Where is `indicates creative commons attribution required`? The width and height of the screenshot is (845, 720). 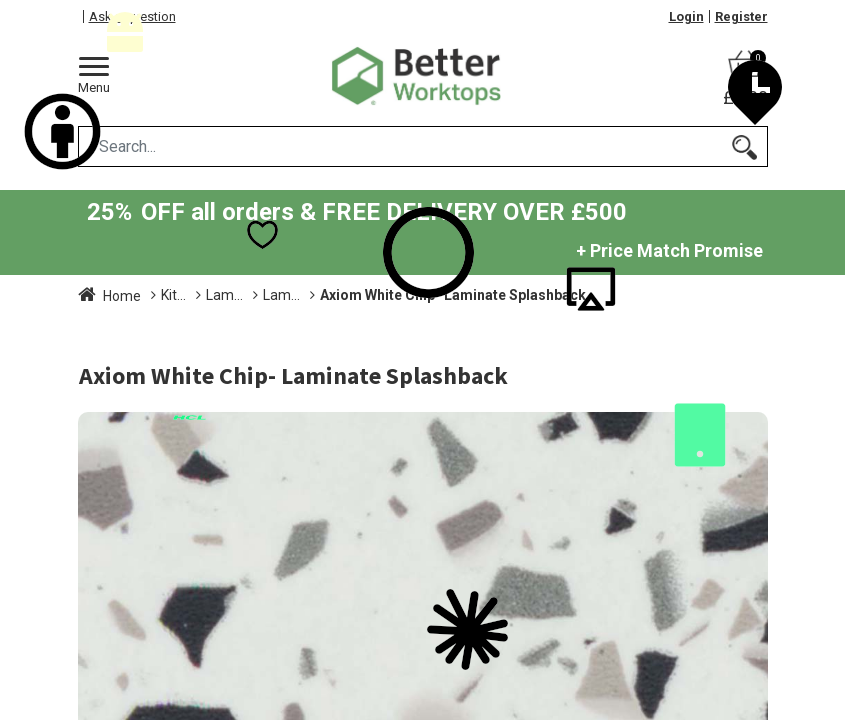
indicates creative commons attribution required is located at coordinates (62, 131).